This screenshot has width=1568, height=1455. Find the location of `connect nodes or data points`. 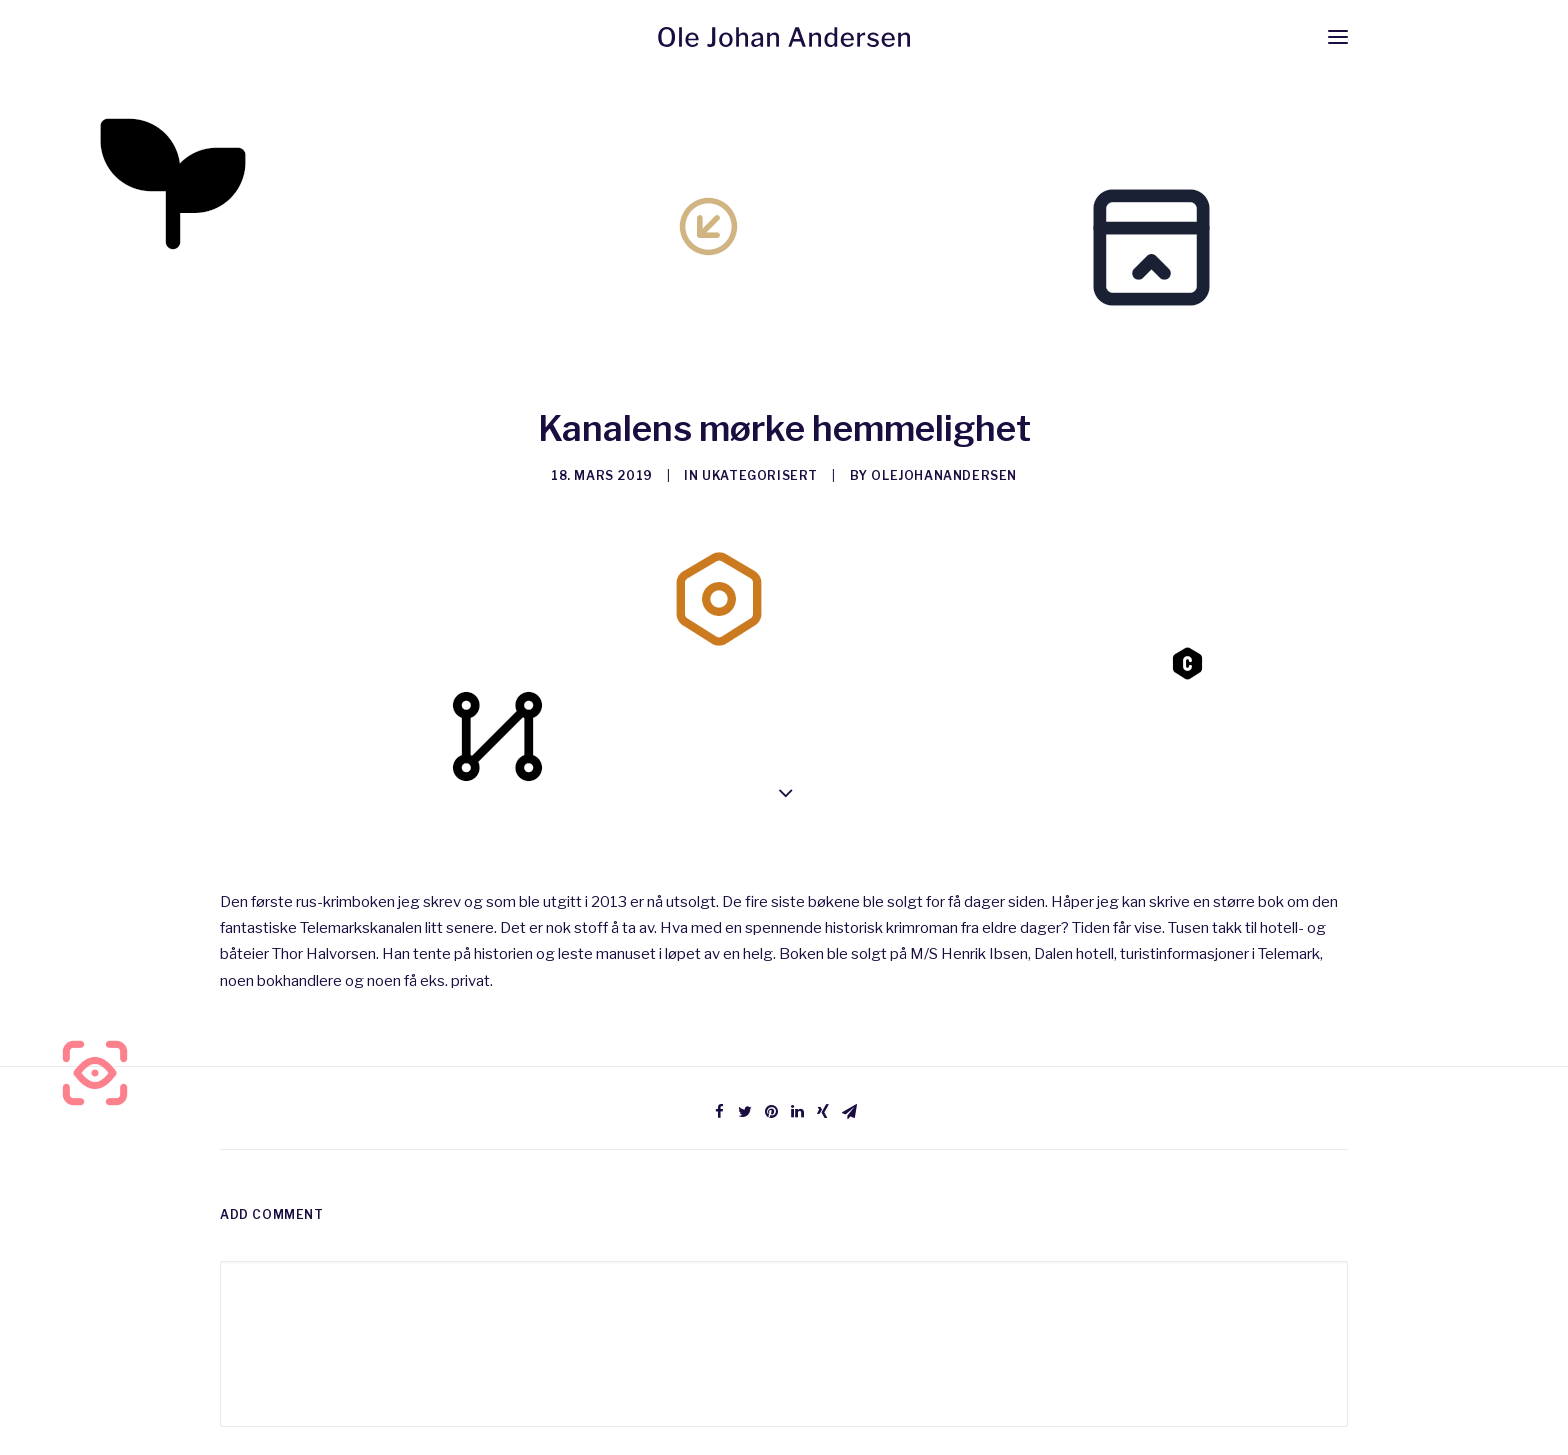

connect nodes or data points is located at coordinates (497, 736).